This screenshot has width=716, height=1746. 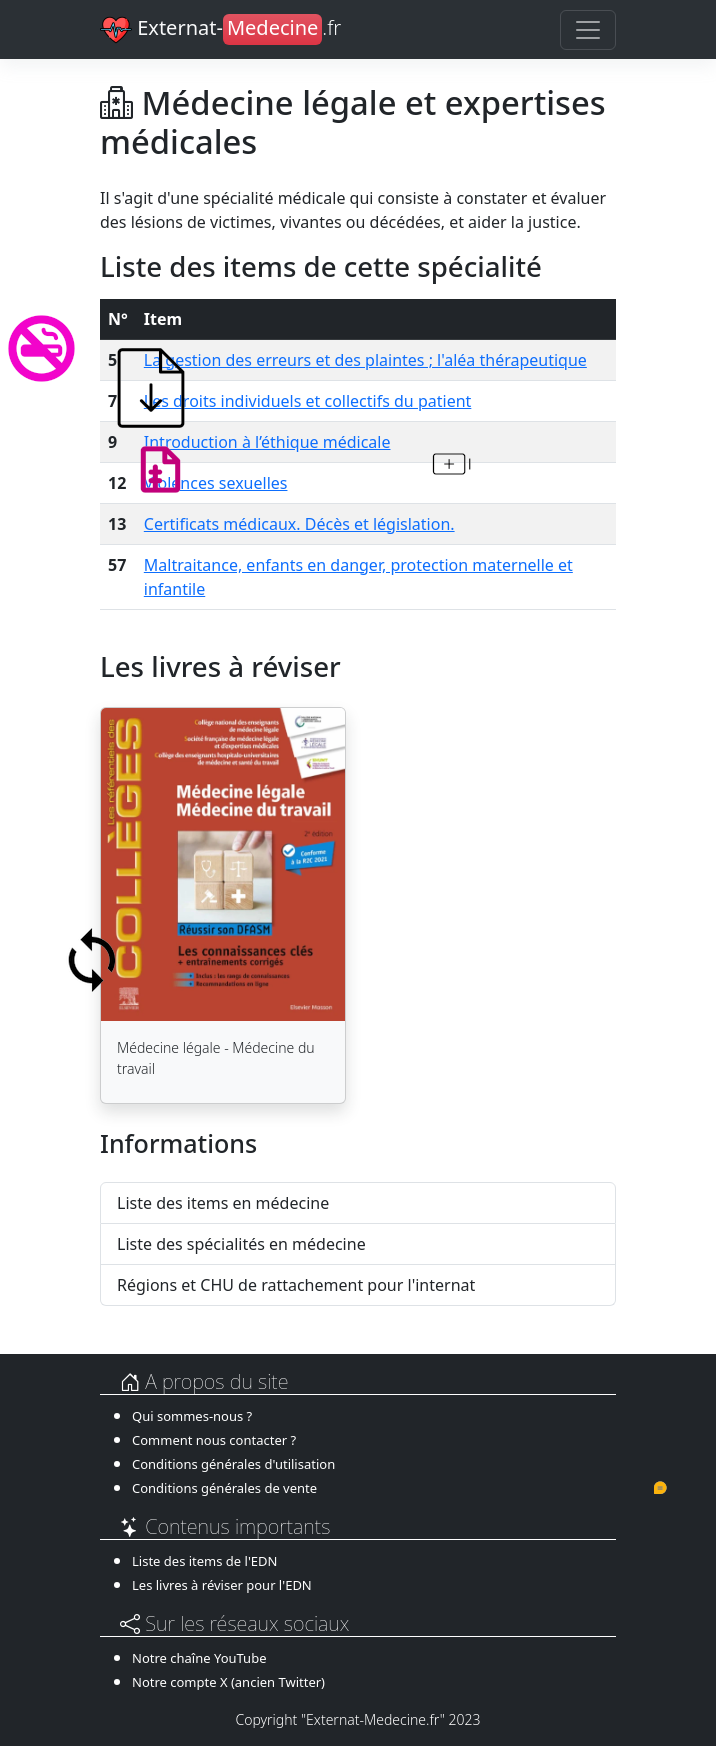 I want to click on access compressed or archived files, so click(x=160, y=469).